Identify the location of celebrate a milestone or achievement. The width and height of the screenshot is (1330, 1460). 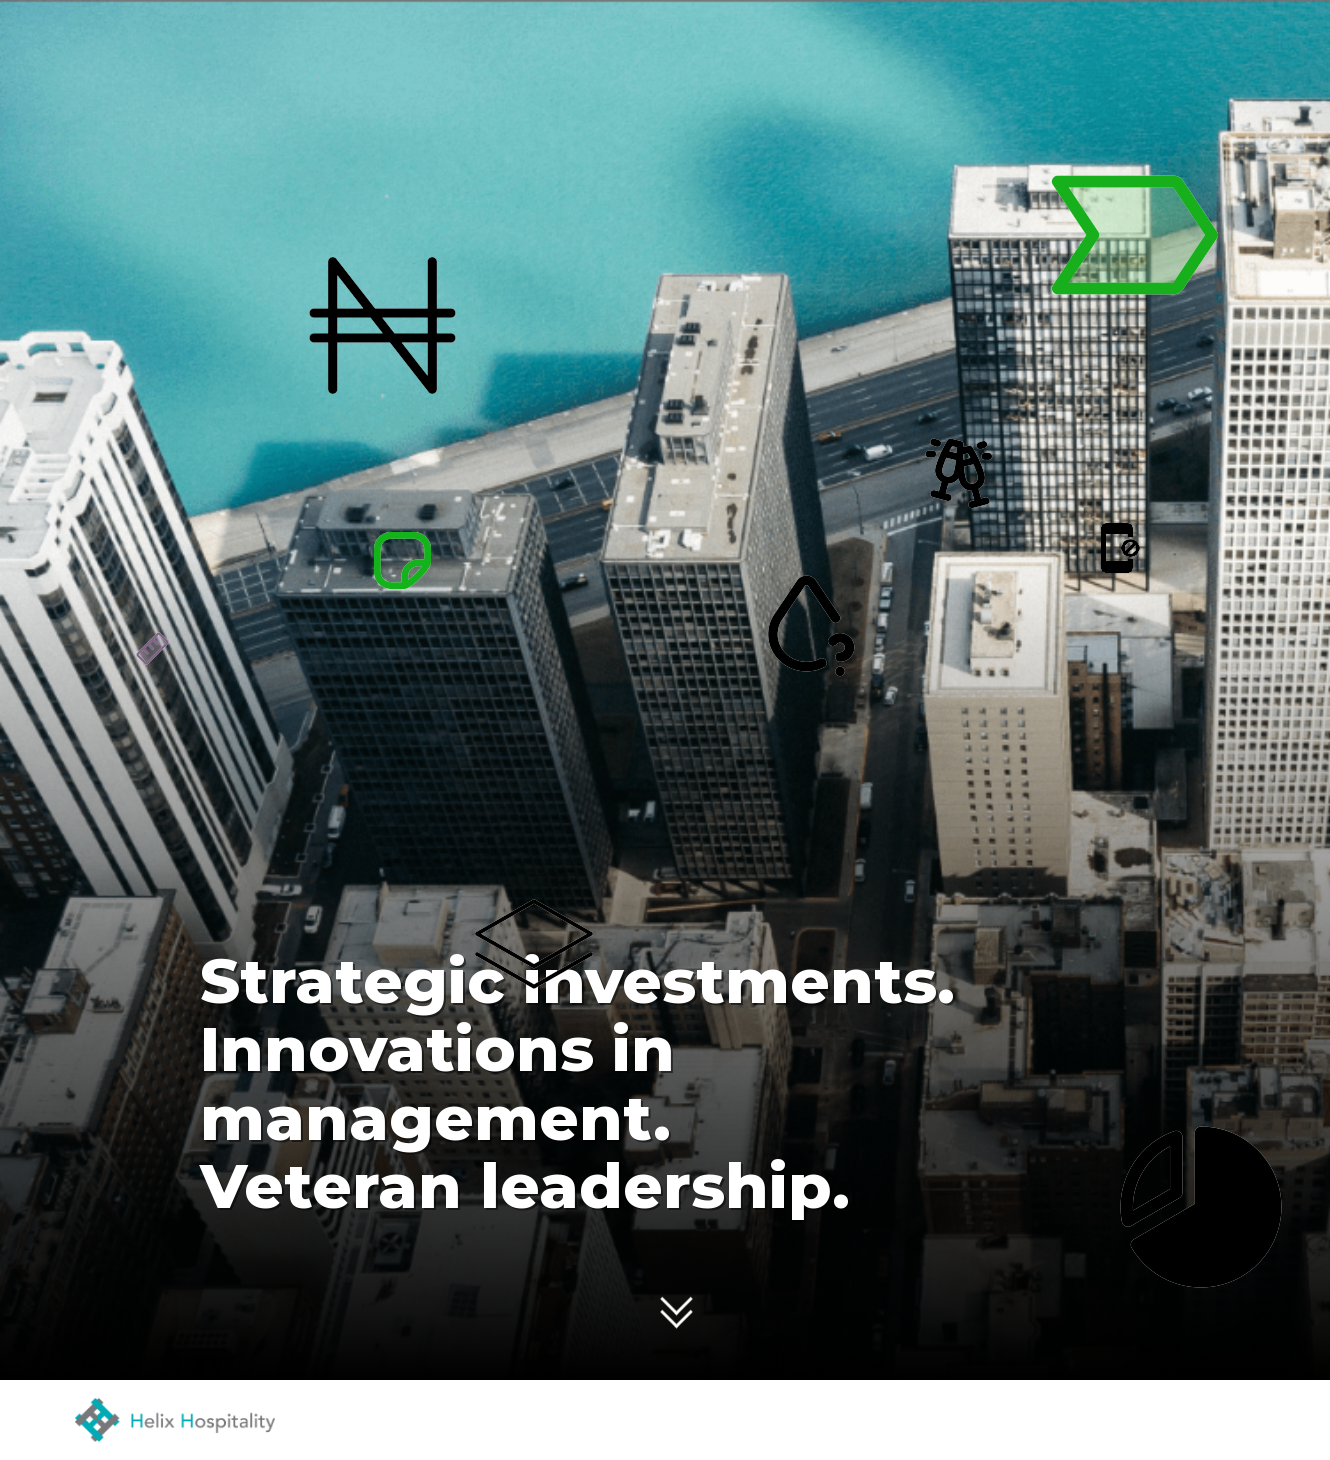
(960, 473).